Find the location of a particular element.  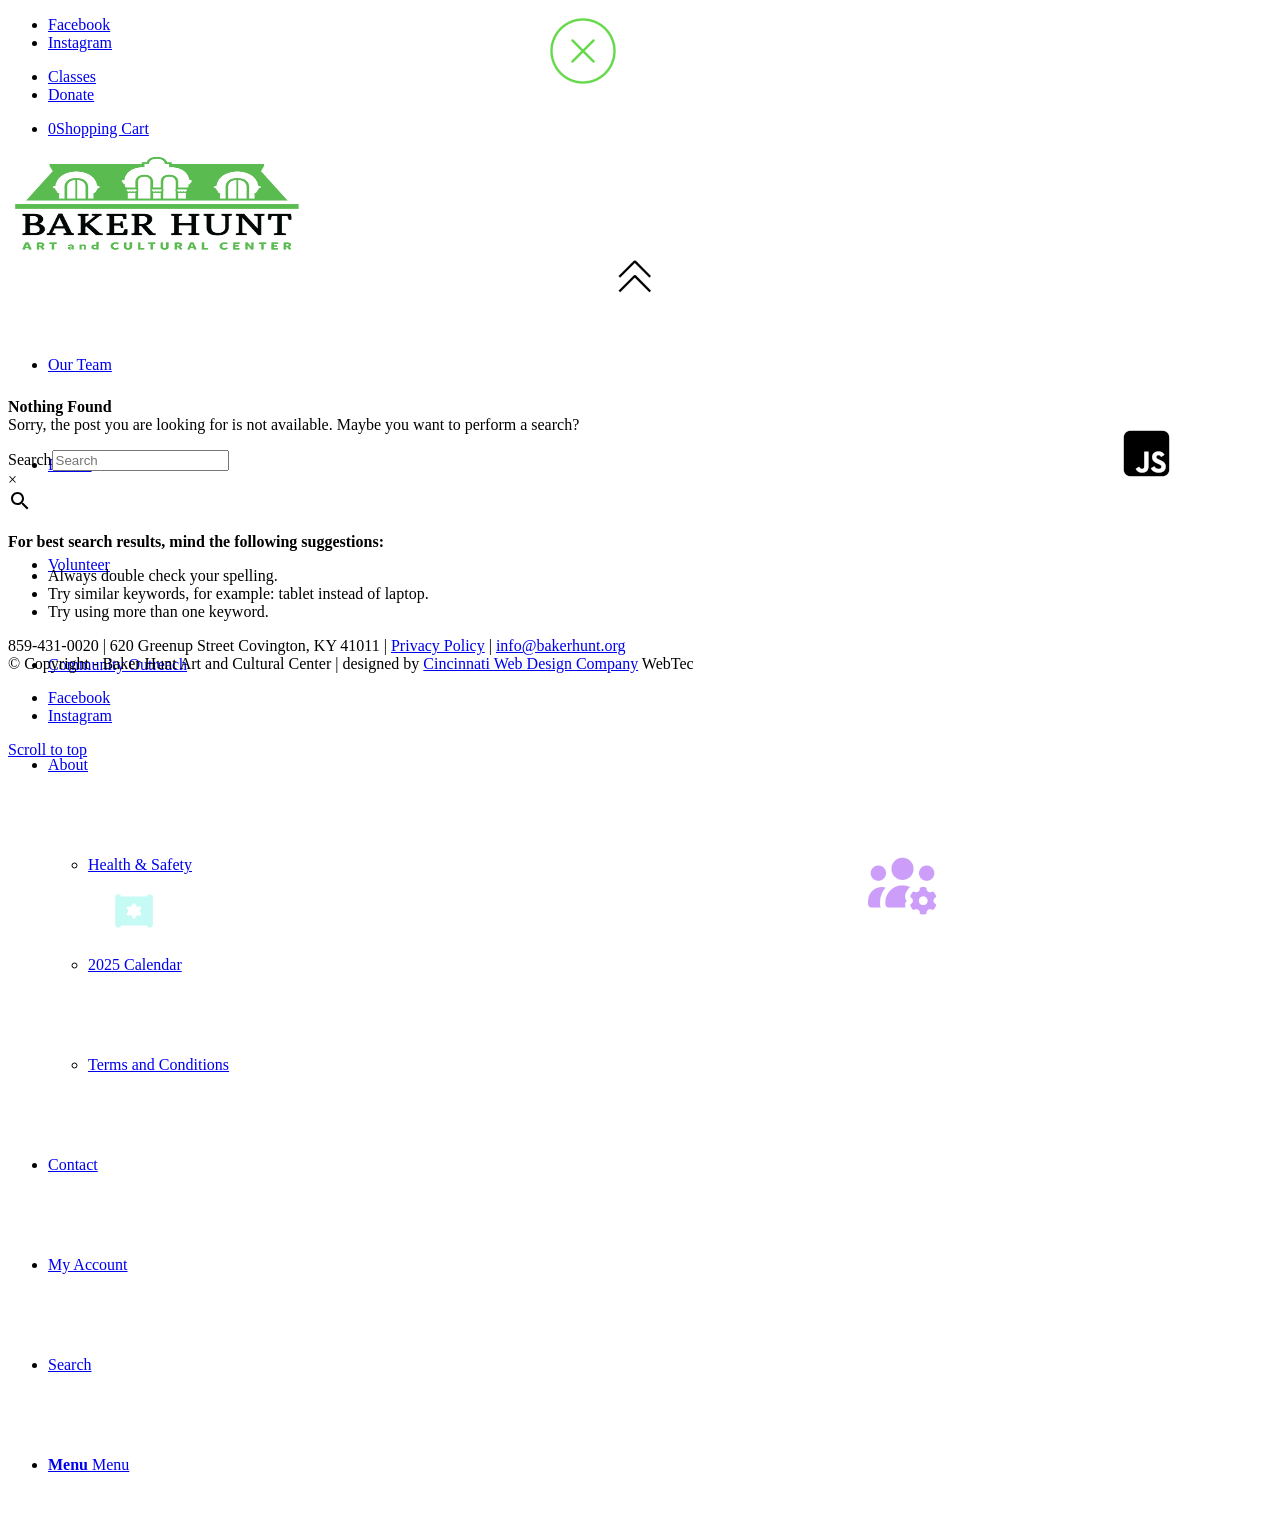

JavaScript programming language logo is located at coordinates (1146, 453).